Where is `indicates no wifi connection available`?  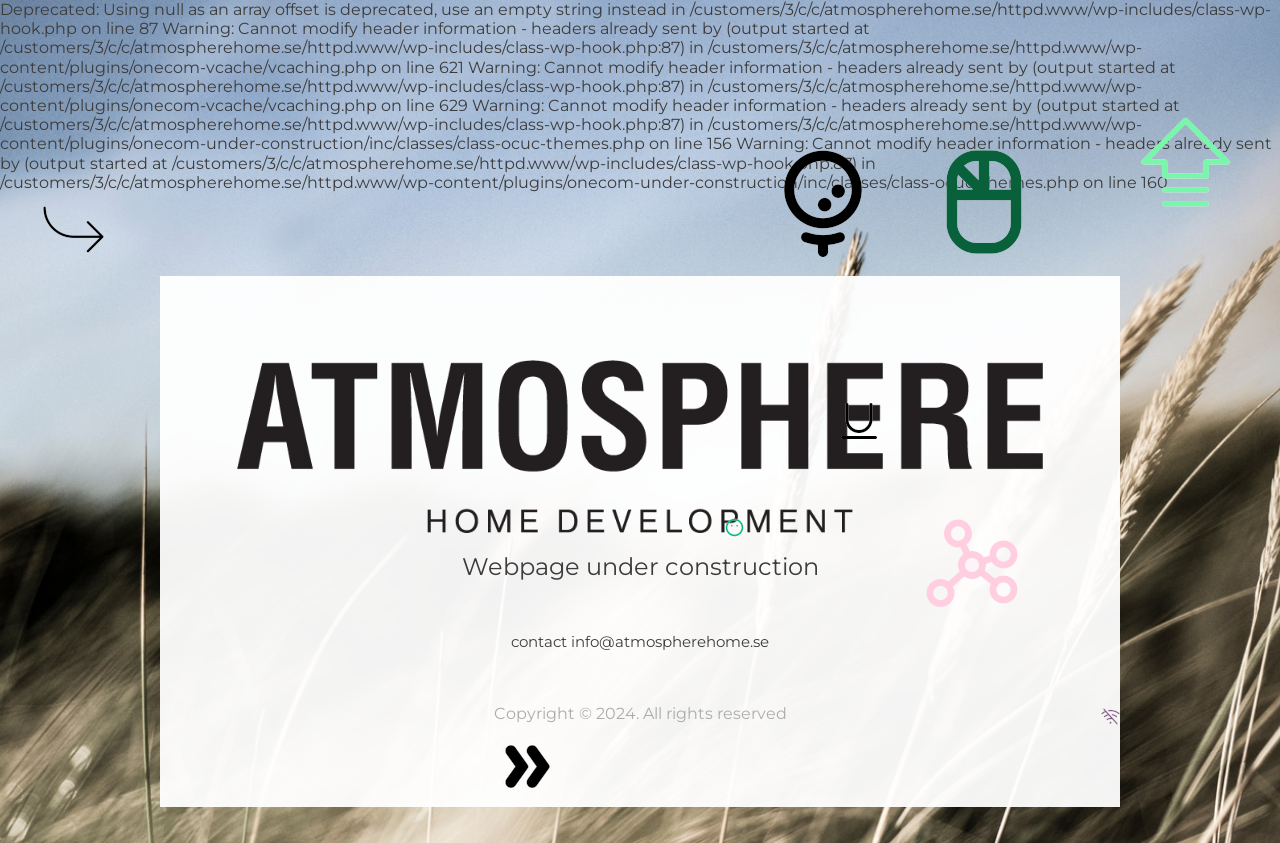
indicates no wifi connection available is located at coordinates (1110, 716).